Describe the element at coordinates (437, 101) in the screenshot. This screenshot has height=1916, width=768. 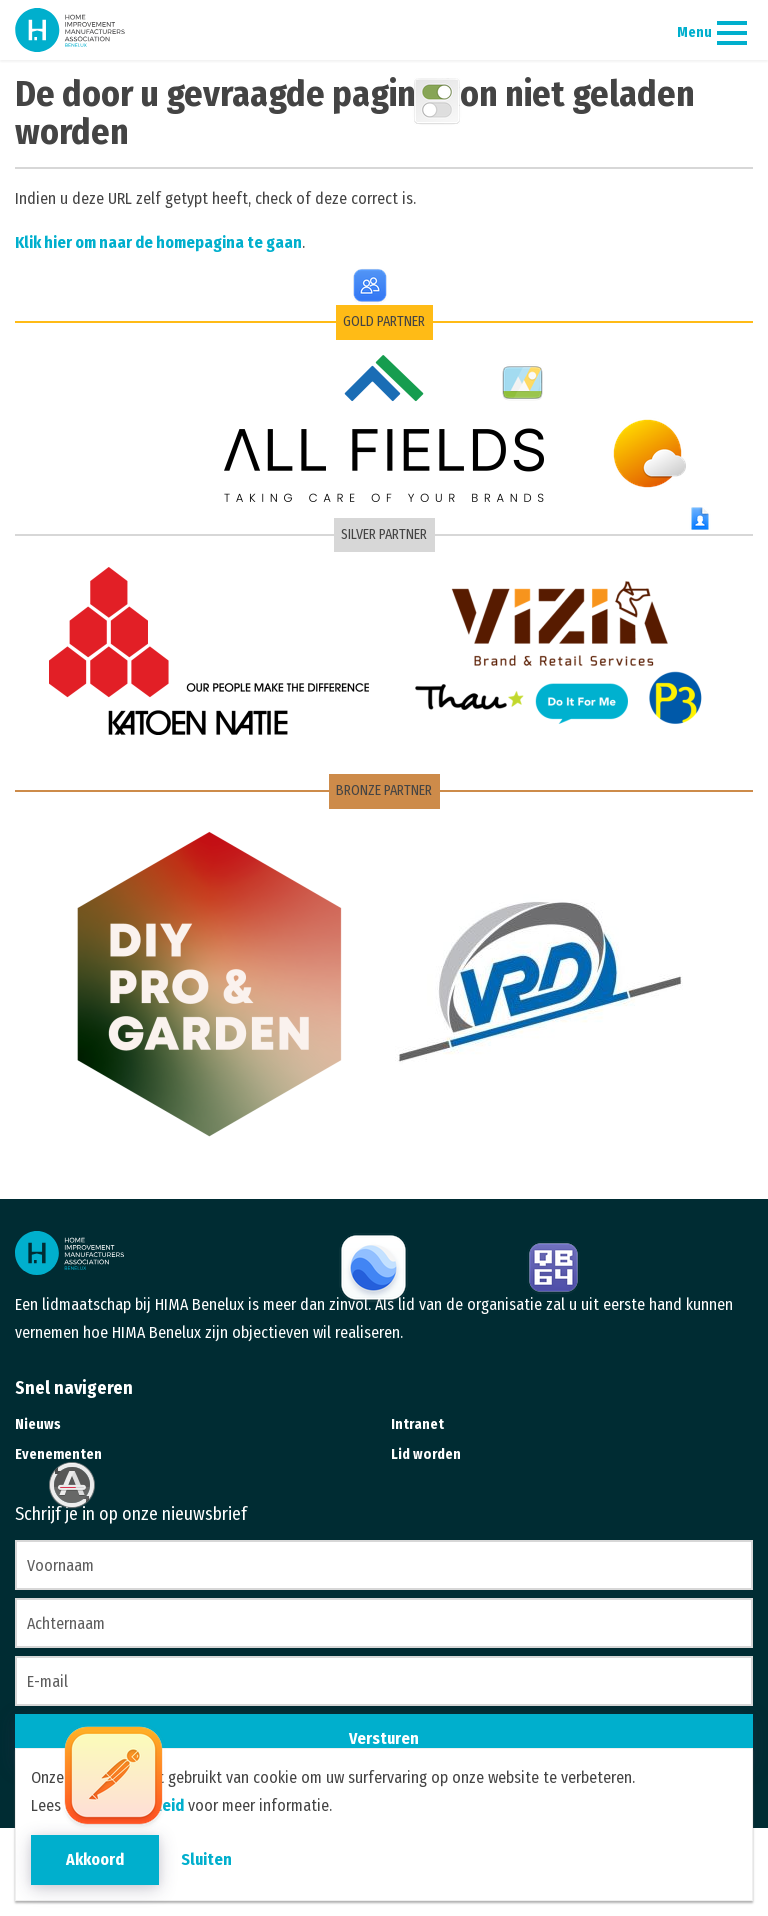
I see `open desktop preferences or settings` at that location.